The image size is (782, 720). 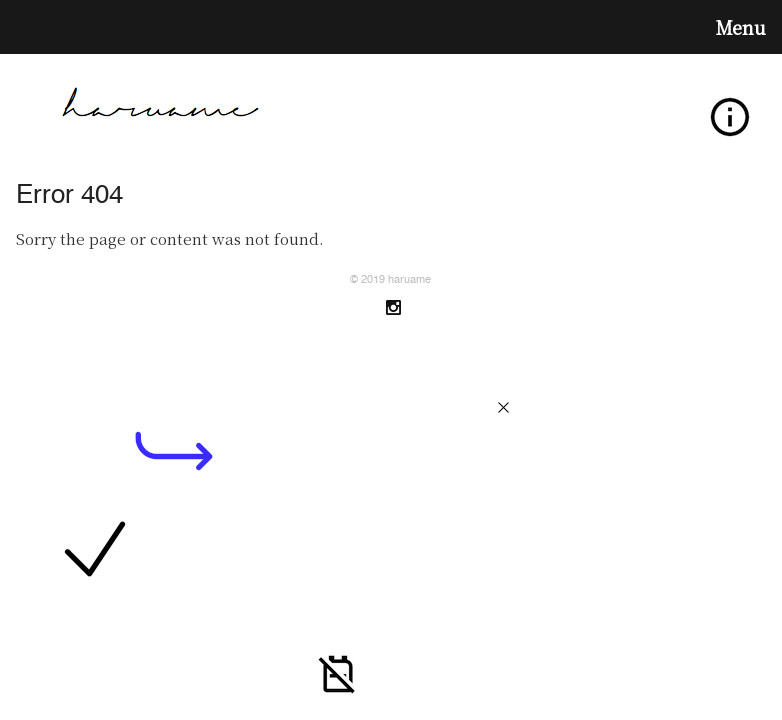 I want to click on view more information about this item, so click(x=730, y=117).